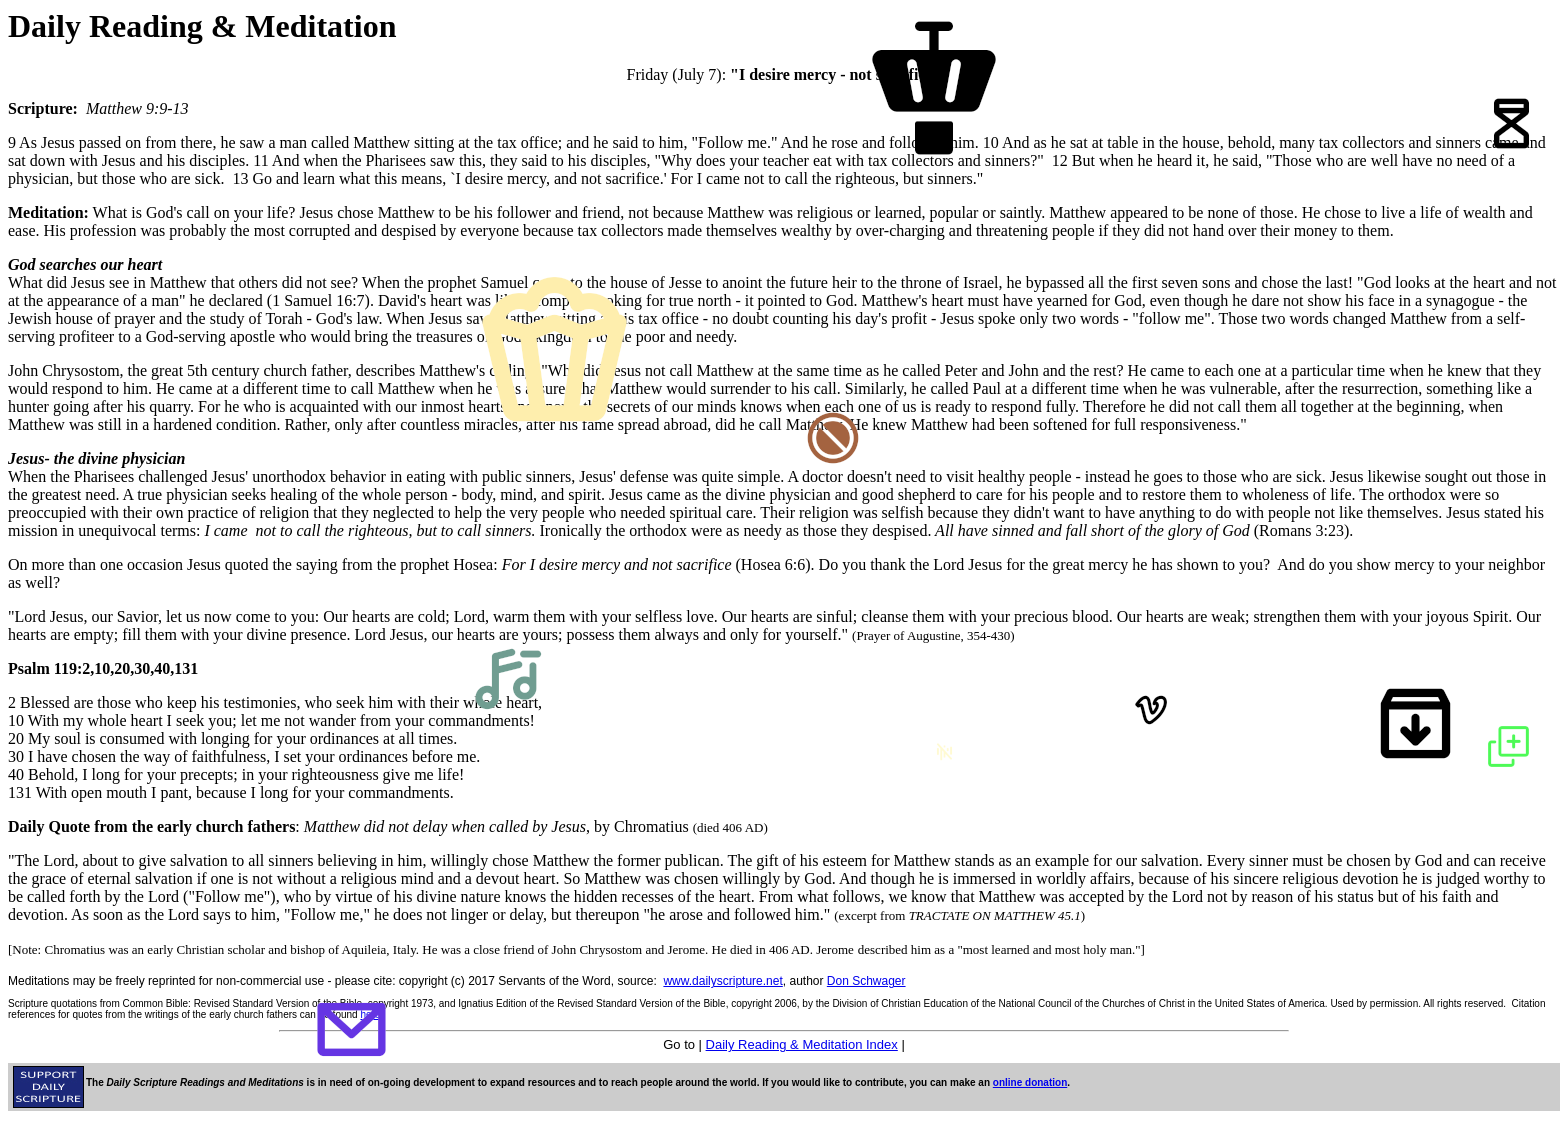 The image size is (1568, 1148). I want to click on open your inbox or email, so click(351, 1029).